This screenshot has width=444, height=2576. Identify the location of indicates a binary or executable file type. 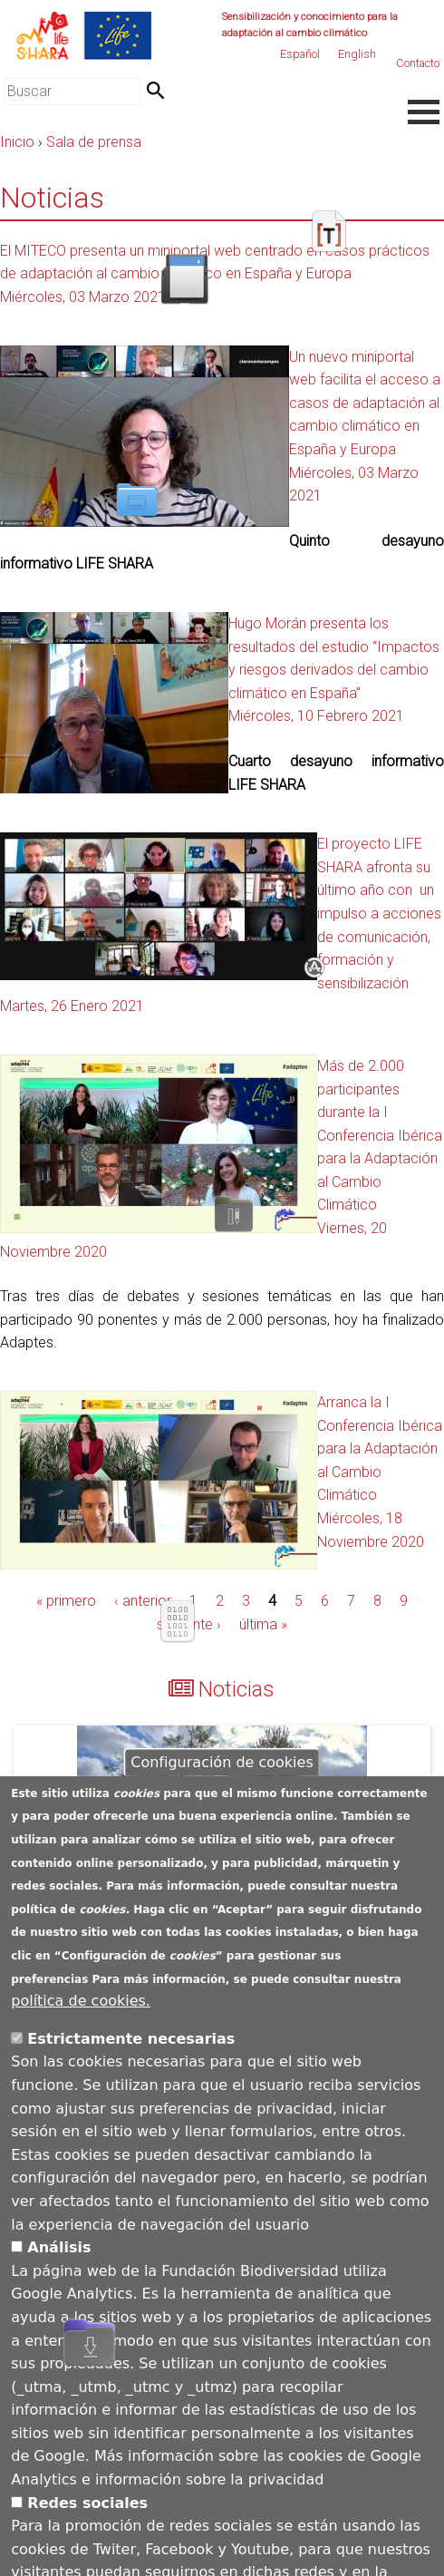
(178, 1621).